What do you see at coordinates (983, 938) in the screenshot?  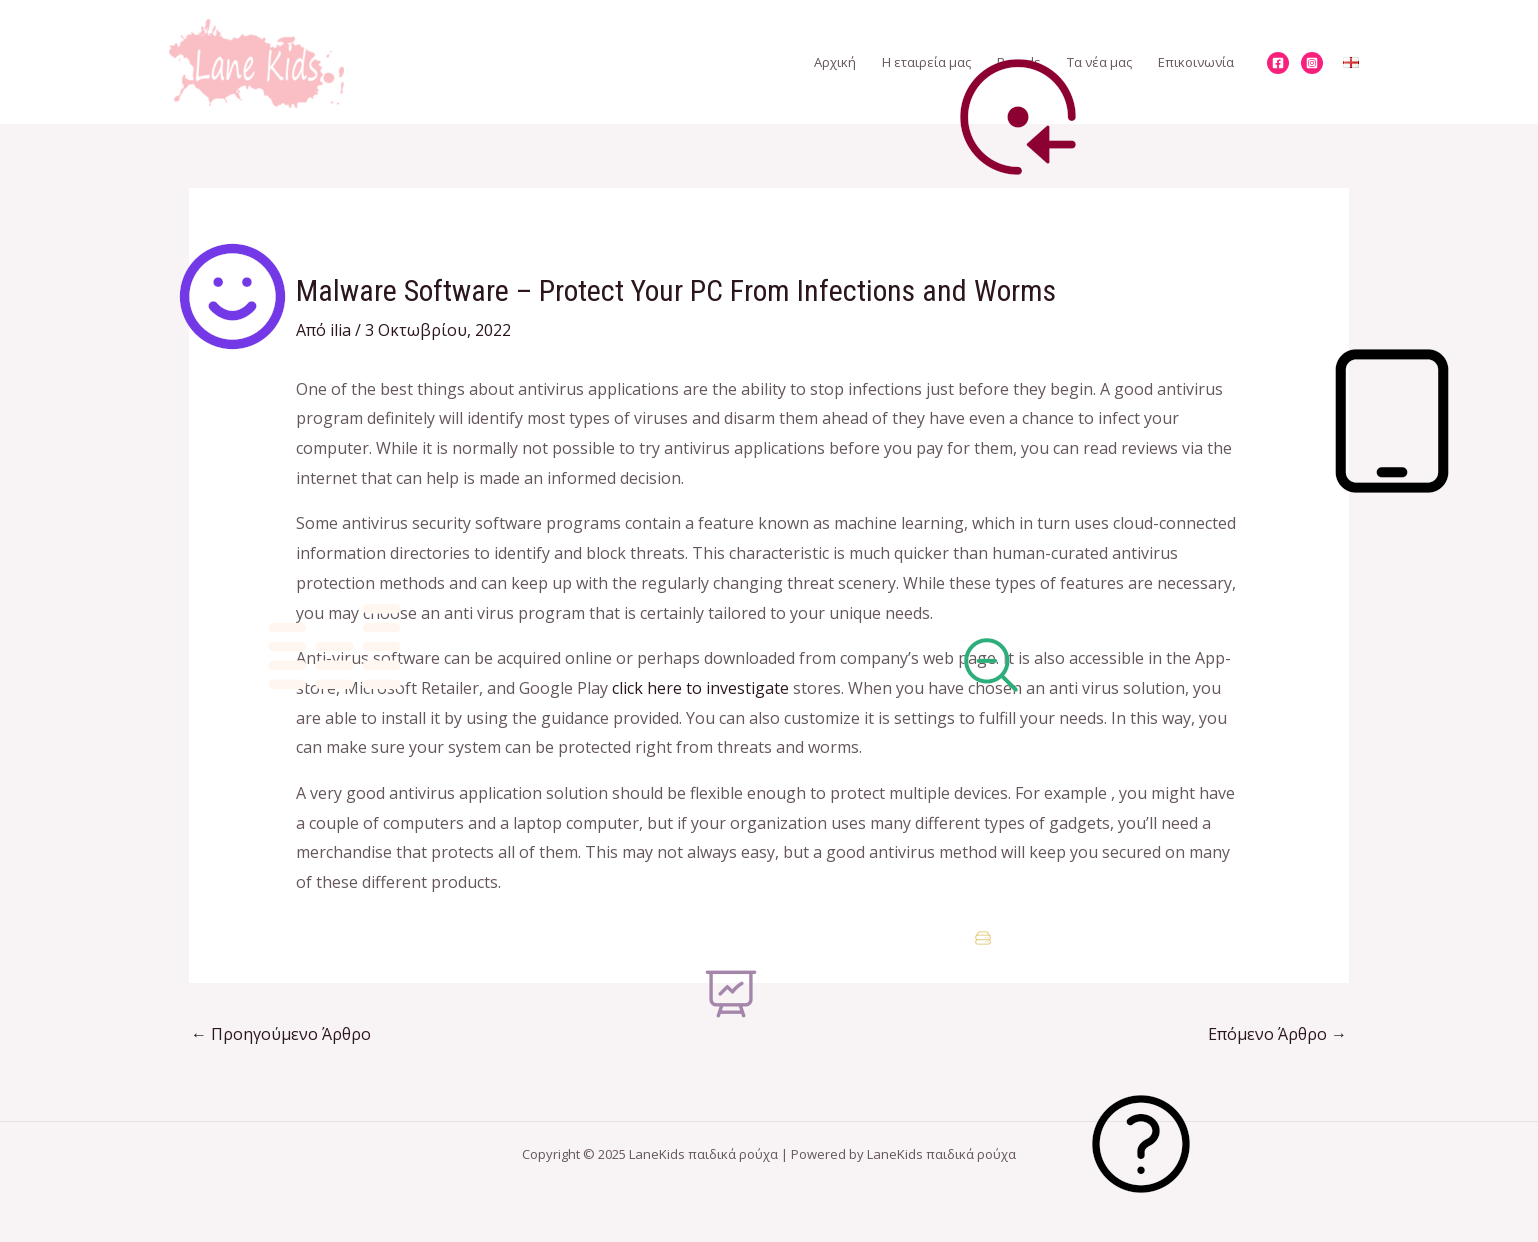 I see `view server infrastructure status` at bounding box center [983, 938].